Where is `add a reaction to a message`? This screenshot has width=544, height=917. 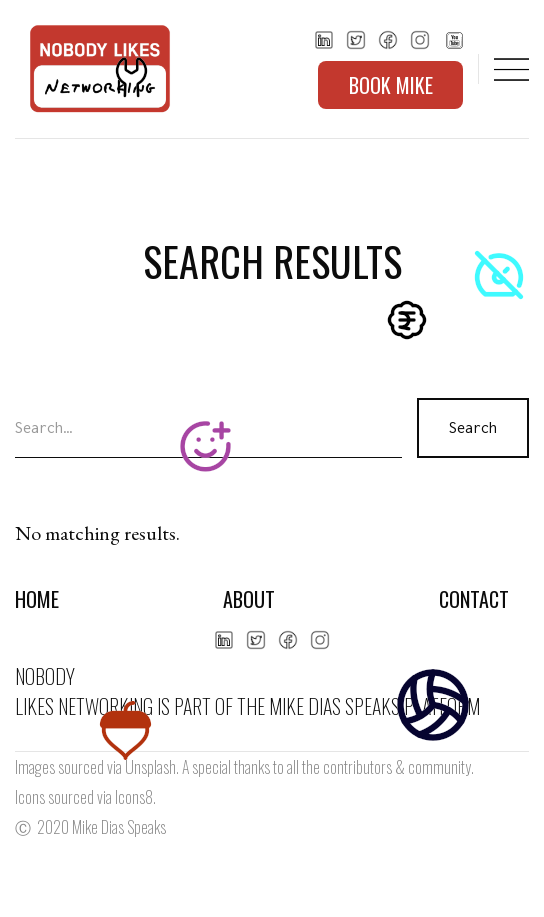
add a reaction to a message is located at coordinates (205, 446).